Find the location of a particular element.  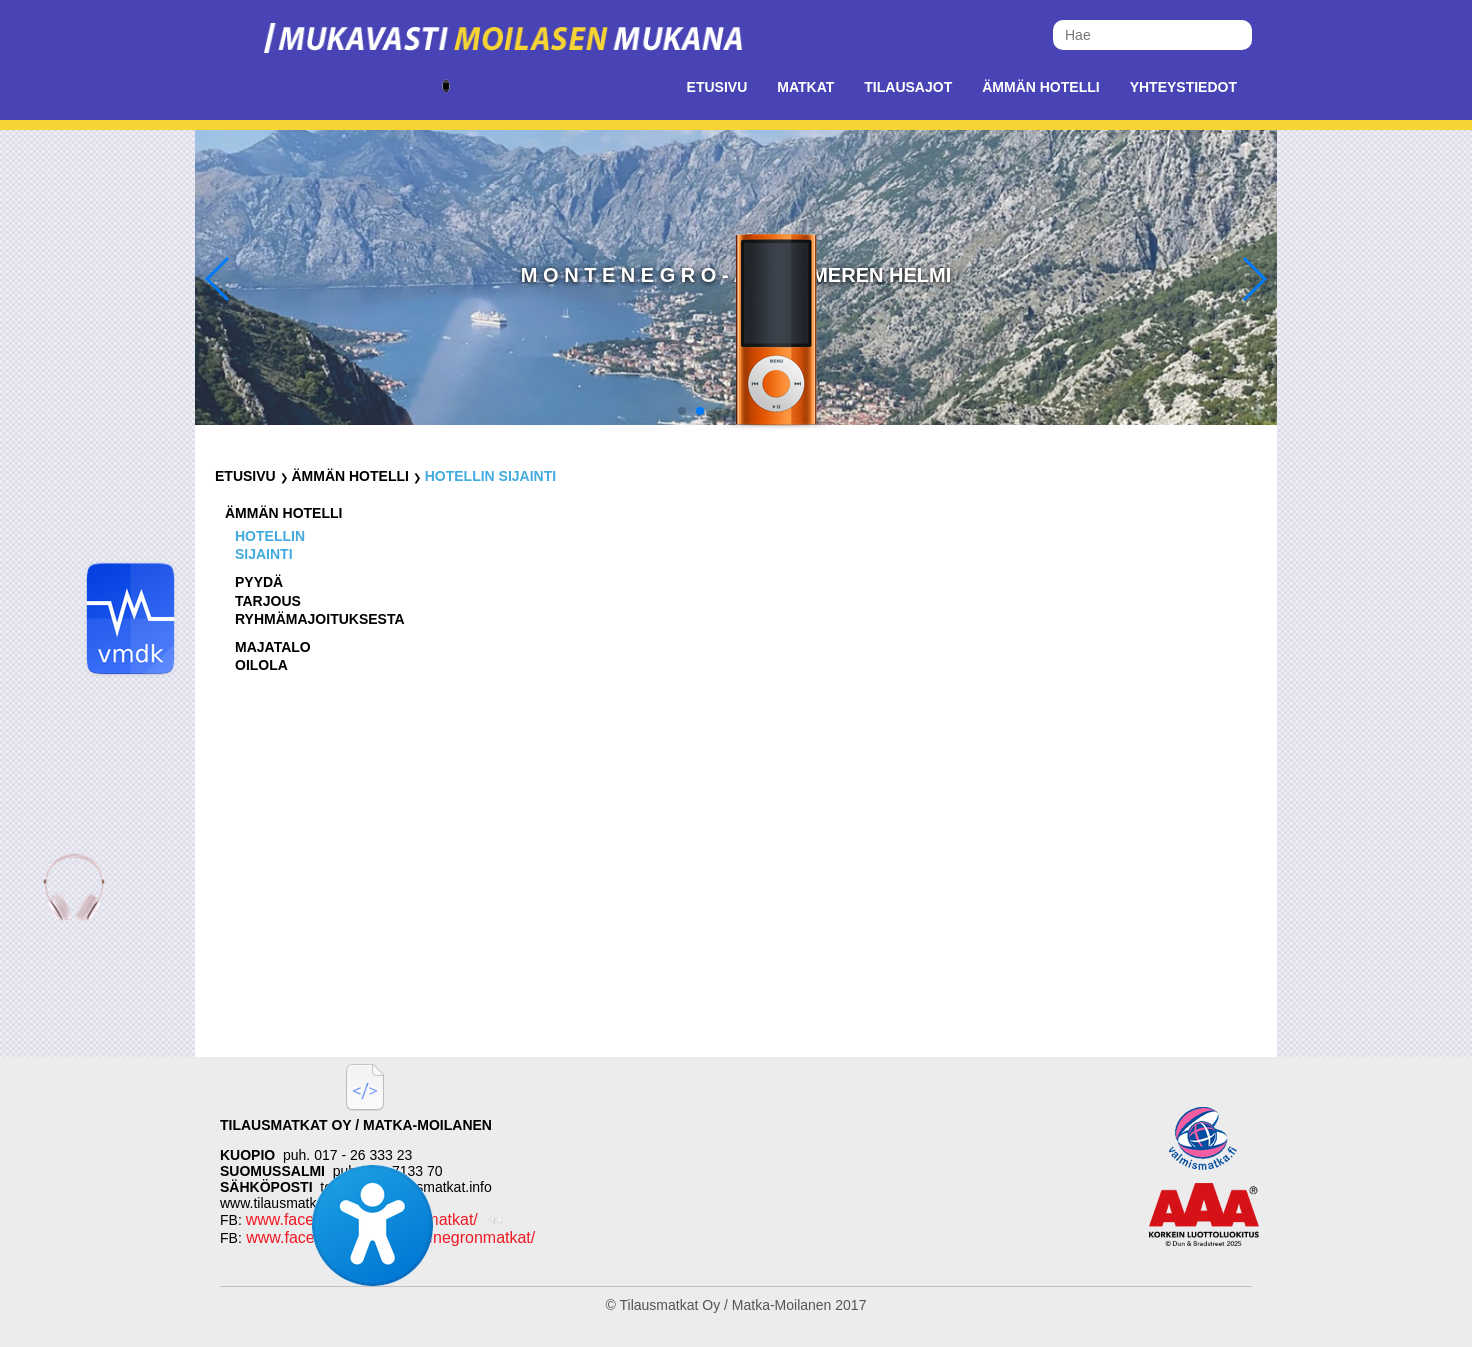

apple watch series 8 device icon is located at coordinates (446, 86).